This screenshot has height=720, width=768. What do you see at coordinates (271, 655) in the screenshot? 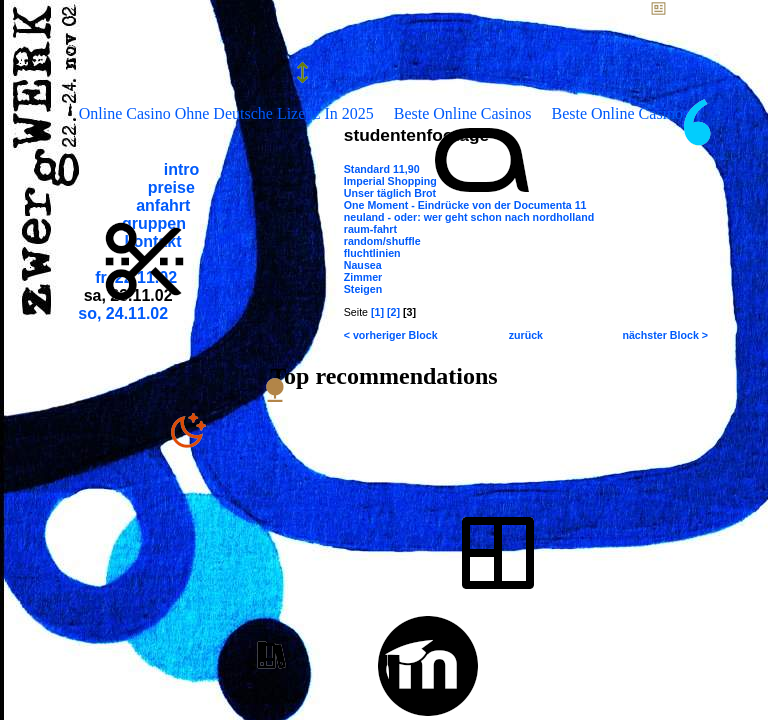
I see `access your library or collection` at bounding box center [271, 655].